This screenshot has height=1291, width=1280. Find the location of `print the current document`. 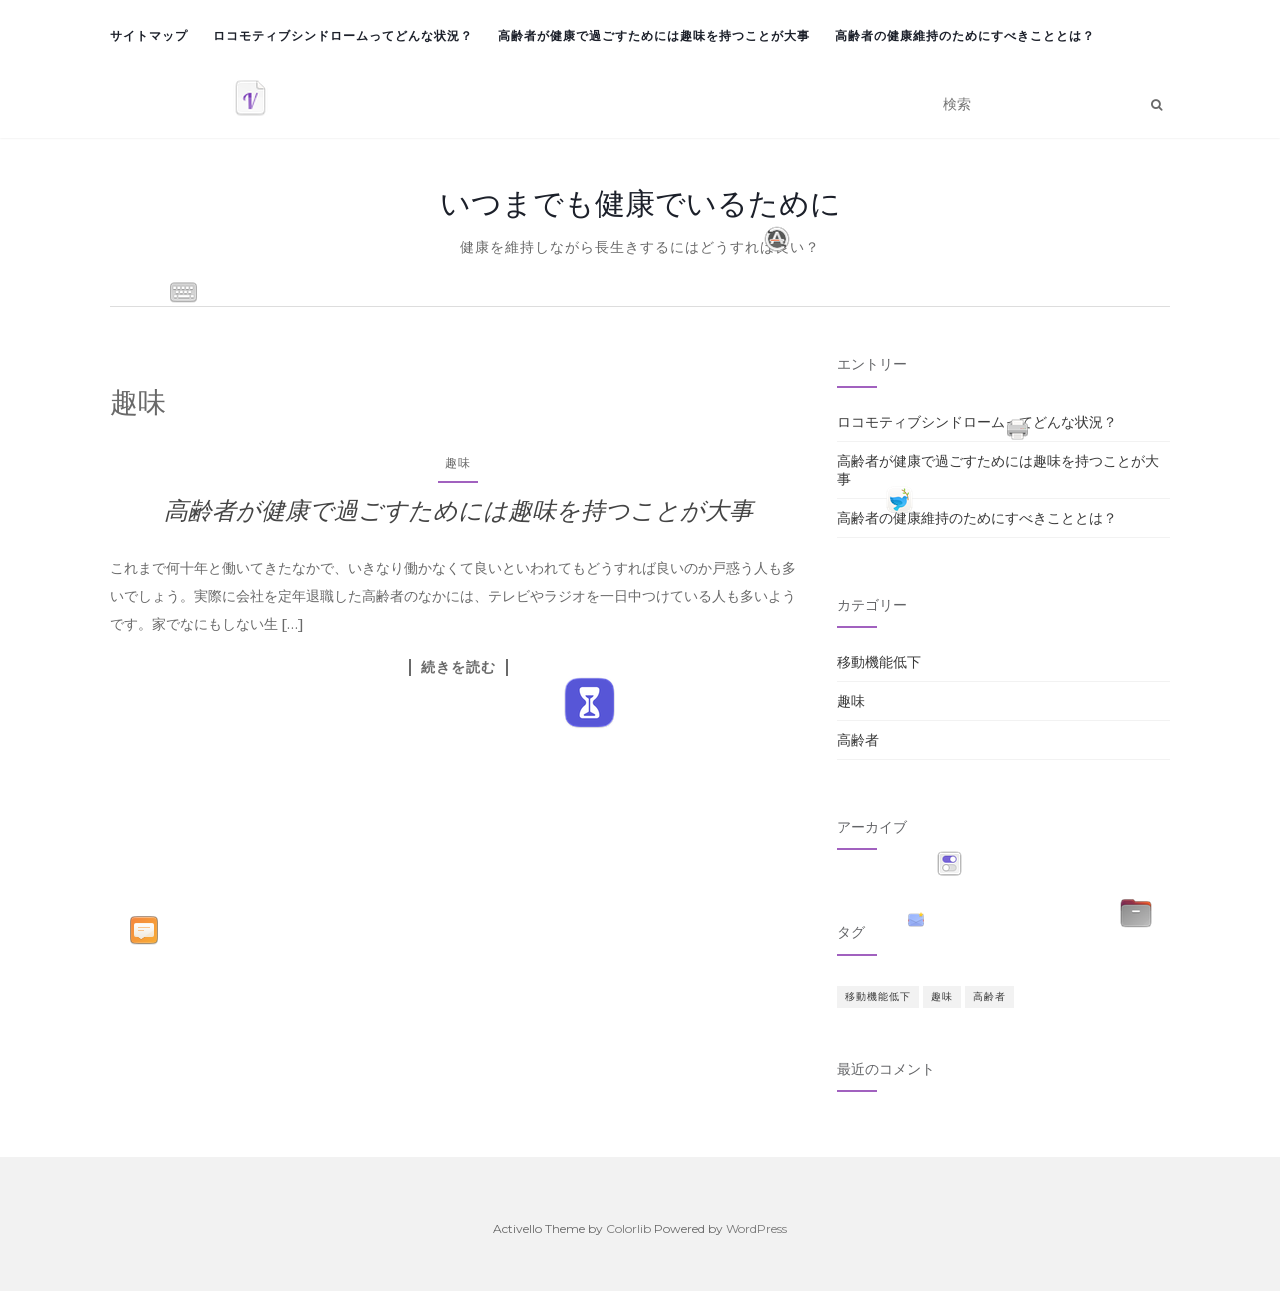

print the current document is located at coordinates (1017, 429).